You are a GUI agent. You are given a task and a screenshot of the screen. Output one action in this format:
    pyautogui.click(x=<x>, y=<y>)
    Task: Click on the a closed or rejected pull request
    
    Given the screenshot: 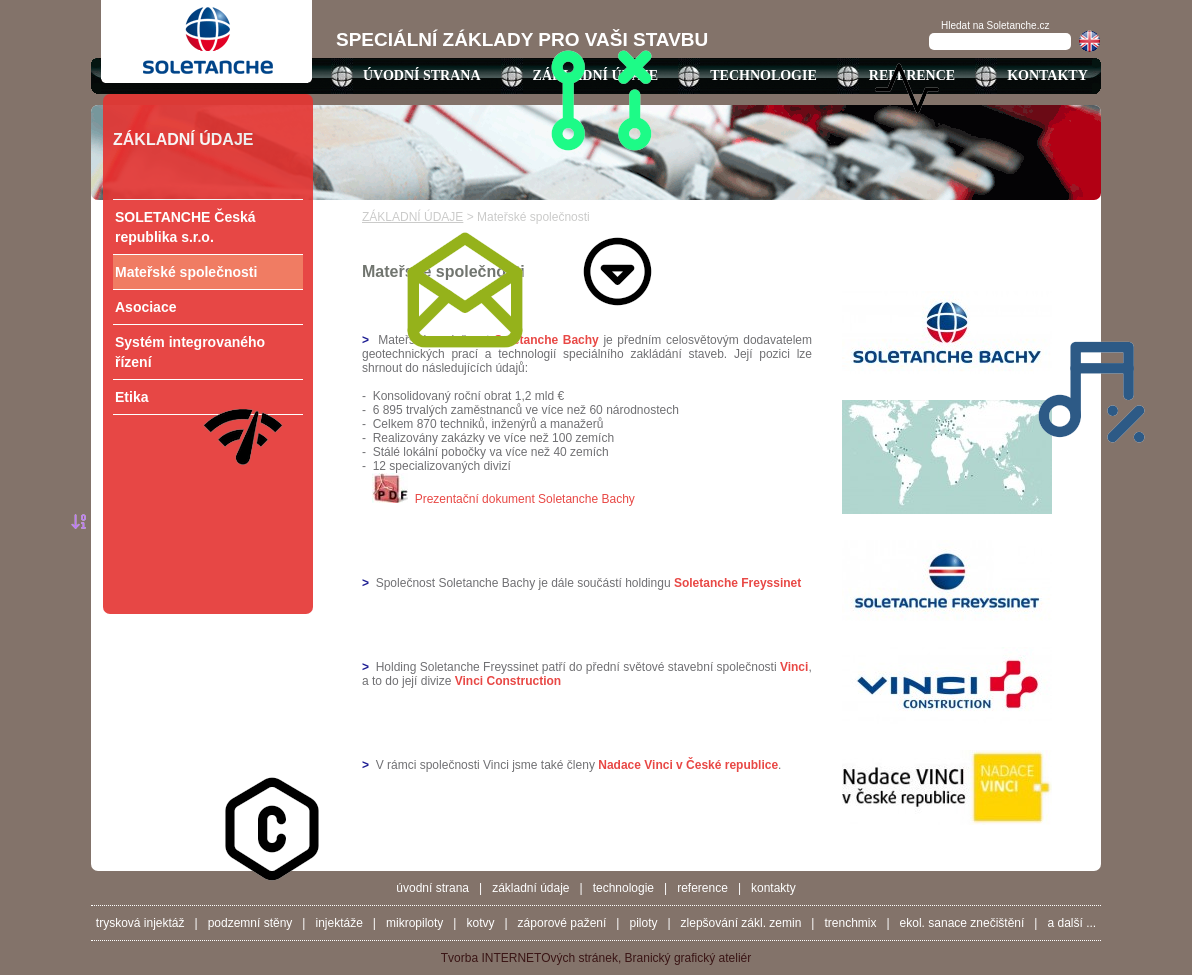 What is the action you would take?
    pyautogui.click(x=601, y=100)
    